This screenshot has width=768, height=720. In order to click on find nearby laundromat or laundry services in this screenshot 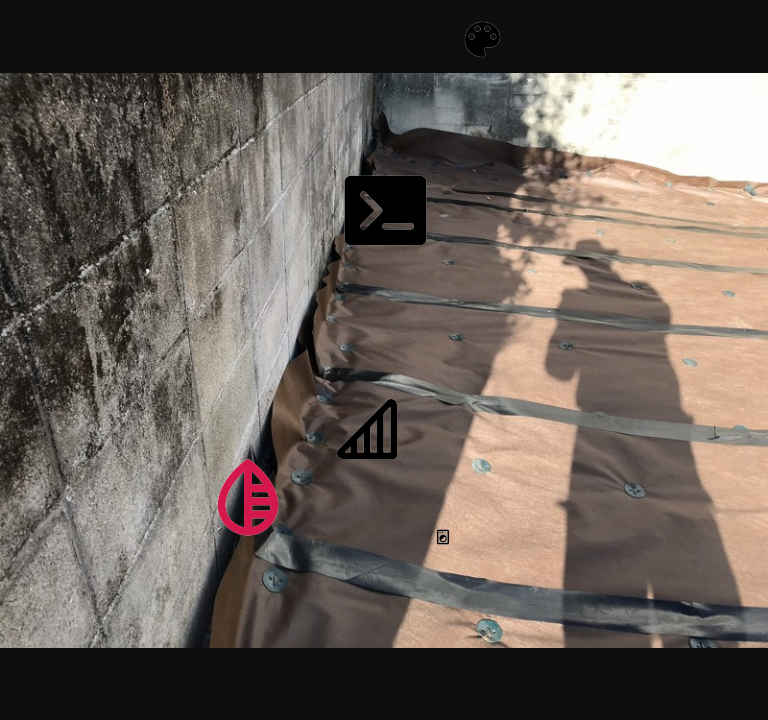, I will do `click(443, 537)`.